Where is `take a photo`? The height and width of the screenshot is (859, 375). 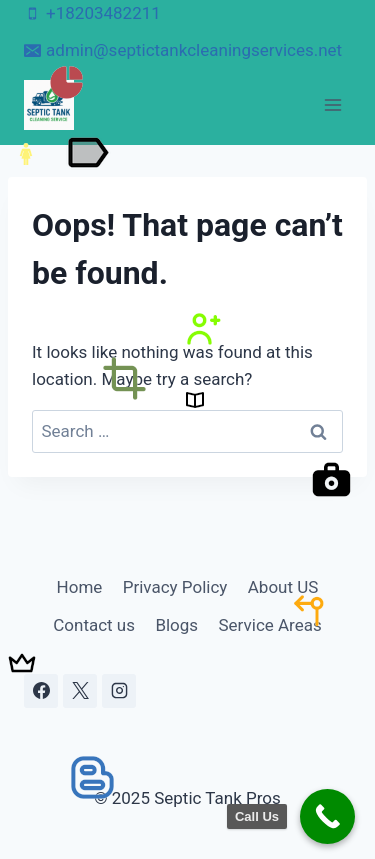
take a photo is located at coordinates (331, 479).